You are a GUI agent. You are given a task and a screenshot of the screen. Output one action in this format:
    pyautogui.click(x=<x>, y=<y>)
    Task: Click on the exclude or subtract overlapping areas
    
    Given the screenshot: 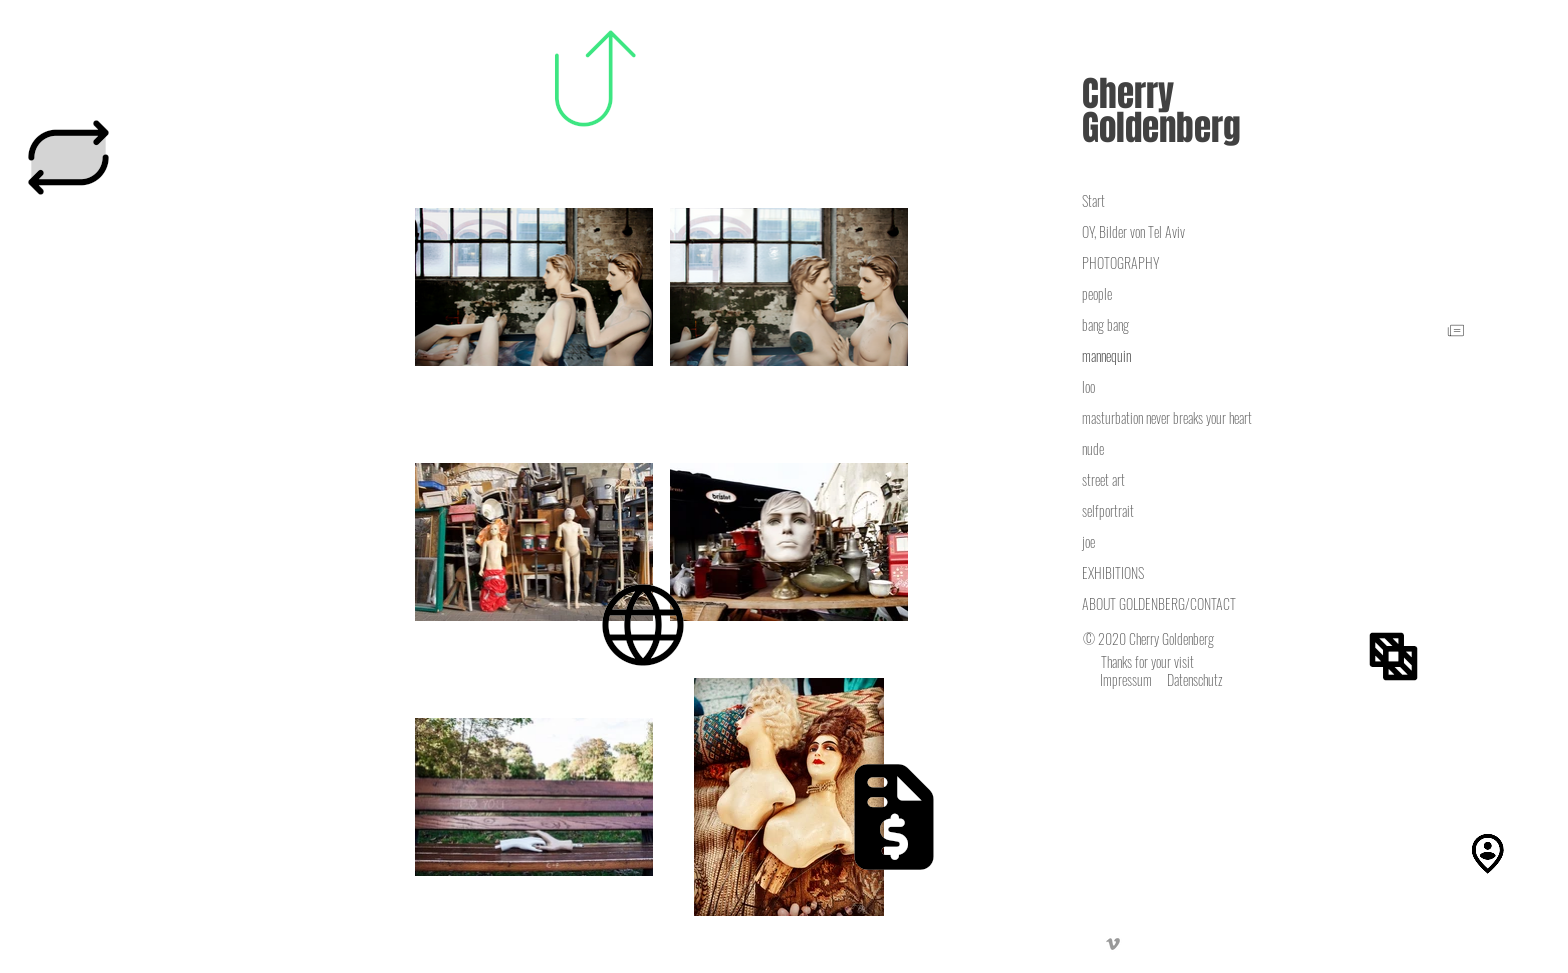 What is the action you would take?
    pyautogui.click(x=1393, y=656)
    